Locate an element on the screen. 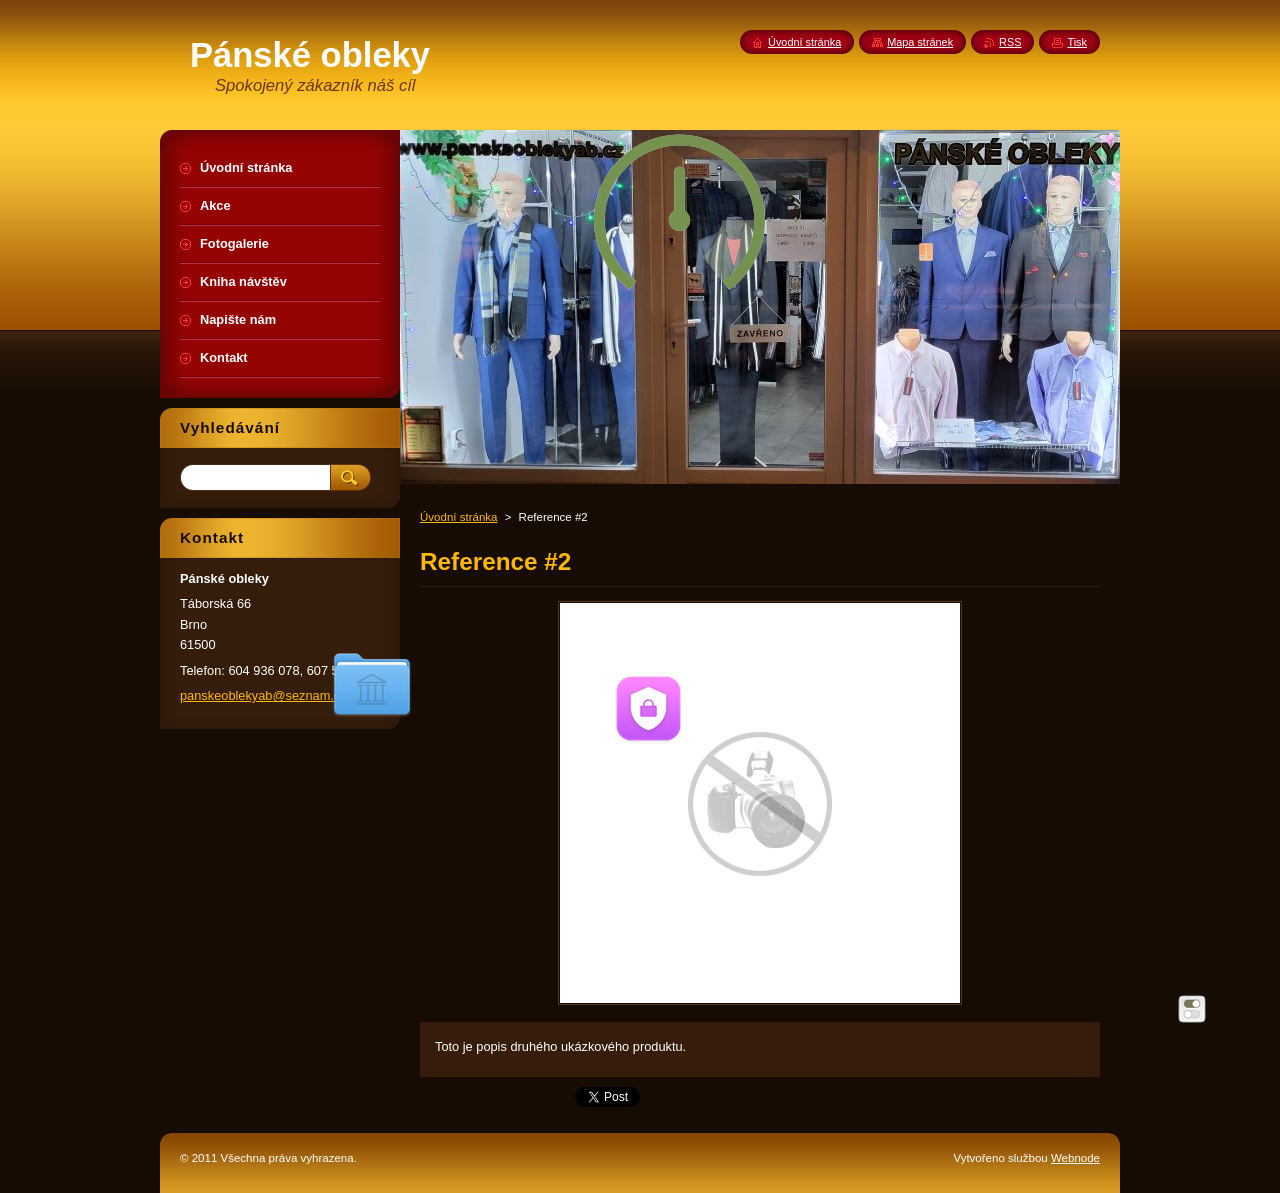 Image resolution: width=1280 pixels, height=1193 pixels. open package manager application is located at coordinates (926, 252).